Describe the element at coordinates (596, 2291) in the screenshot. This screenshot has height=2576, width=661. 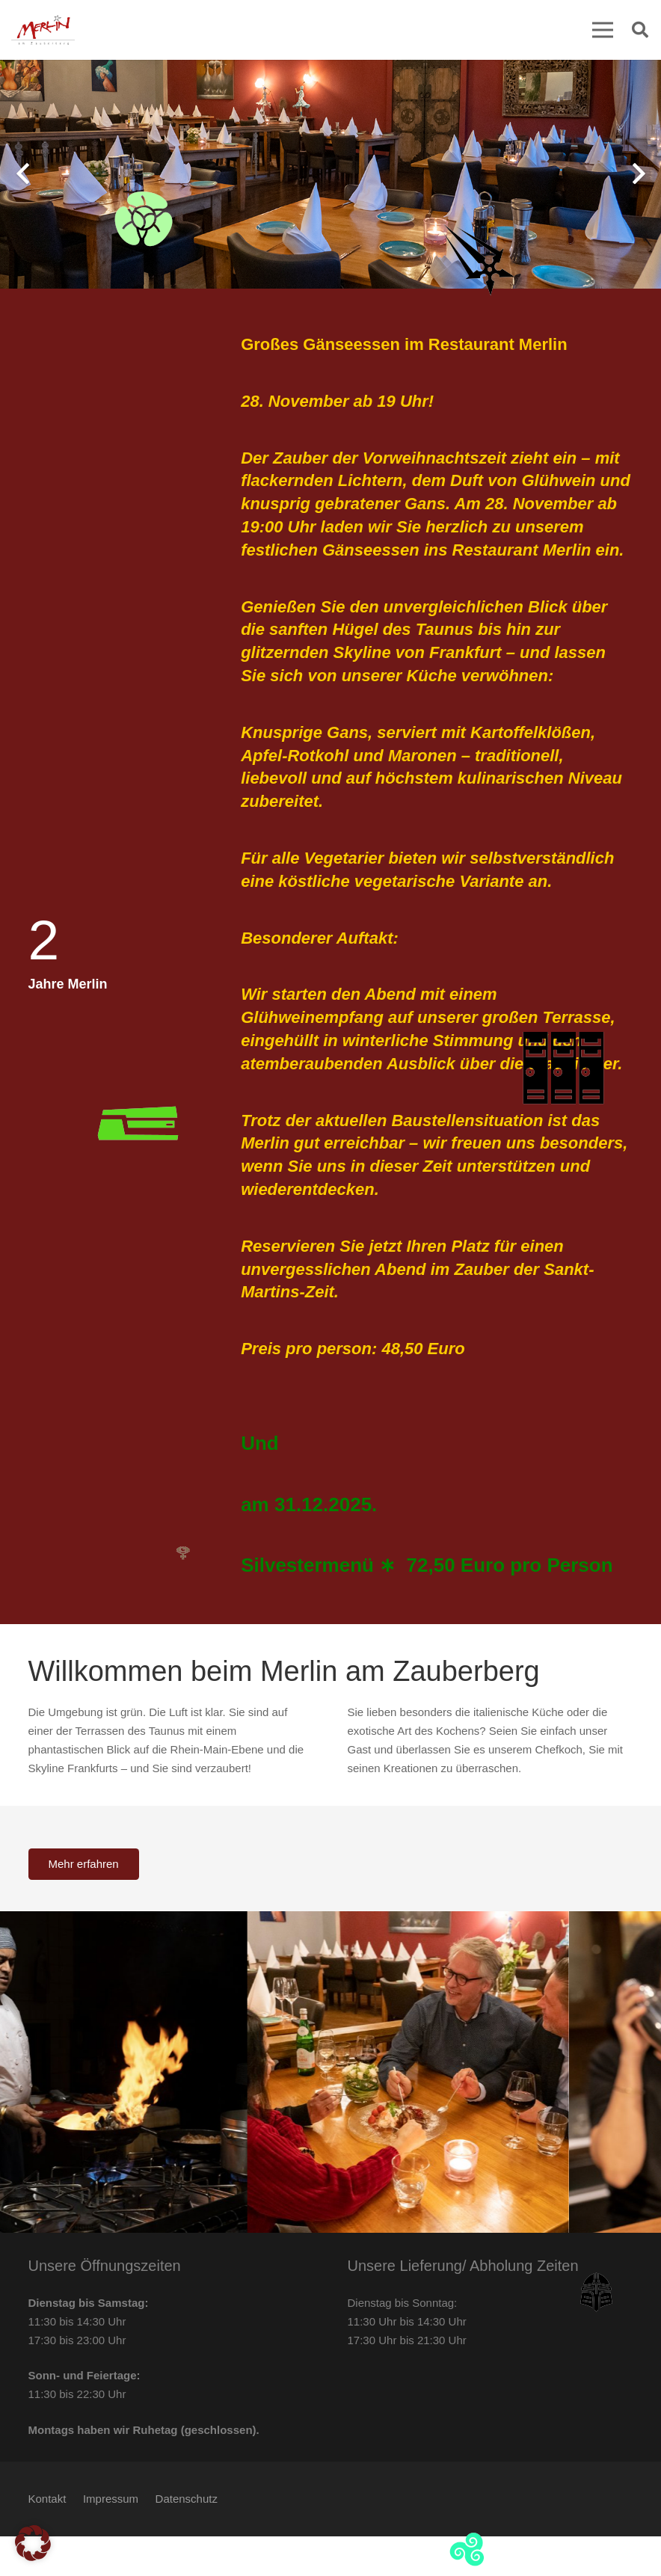
I see `select knight or warrior class` at that location.